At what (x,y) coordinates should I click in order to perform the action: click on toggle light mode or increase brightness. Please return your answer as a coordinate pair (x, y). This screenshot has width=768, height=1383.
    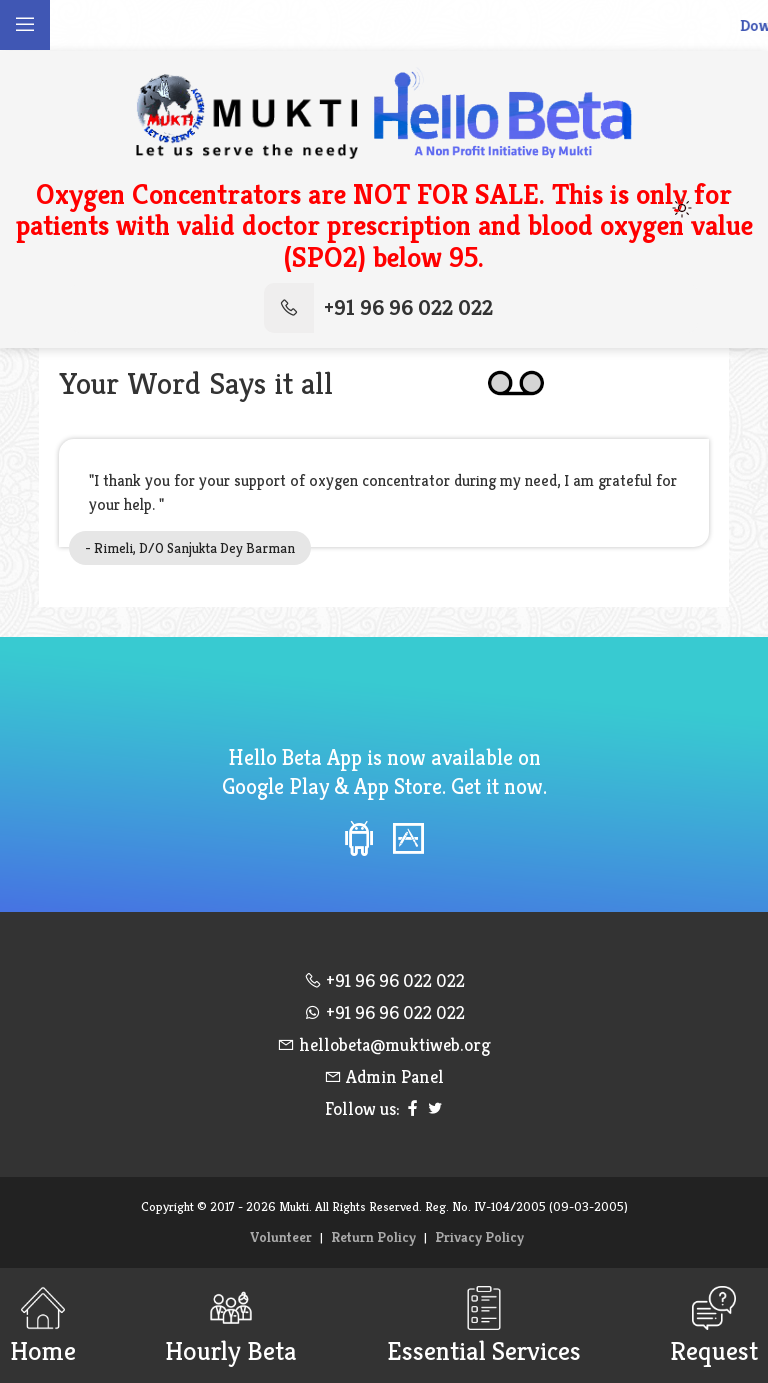
    Looking at the image, I should click on (682, 208).